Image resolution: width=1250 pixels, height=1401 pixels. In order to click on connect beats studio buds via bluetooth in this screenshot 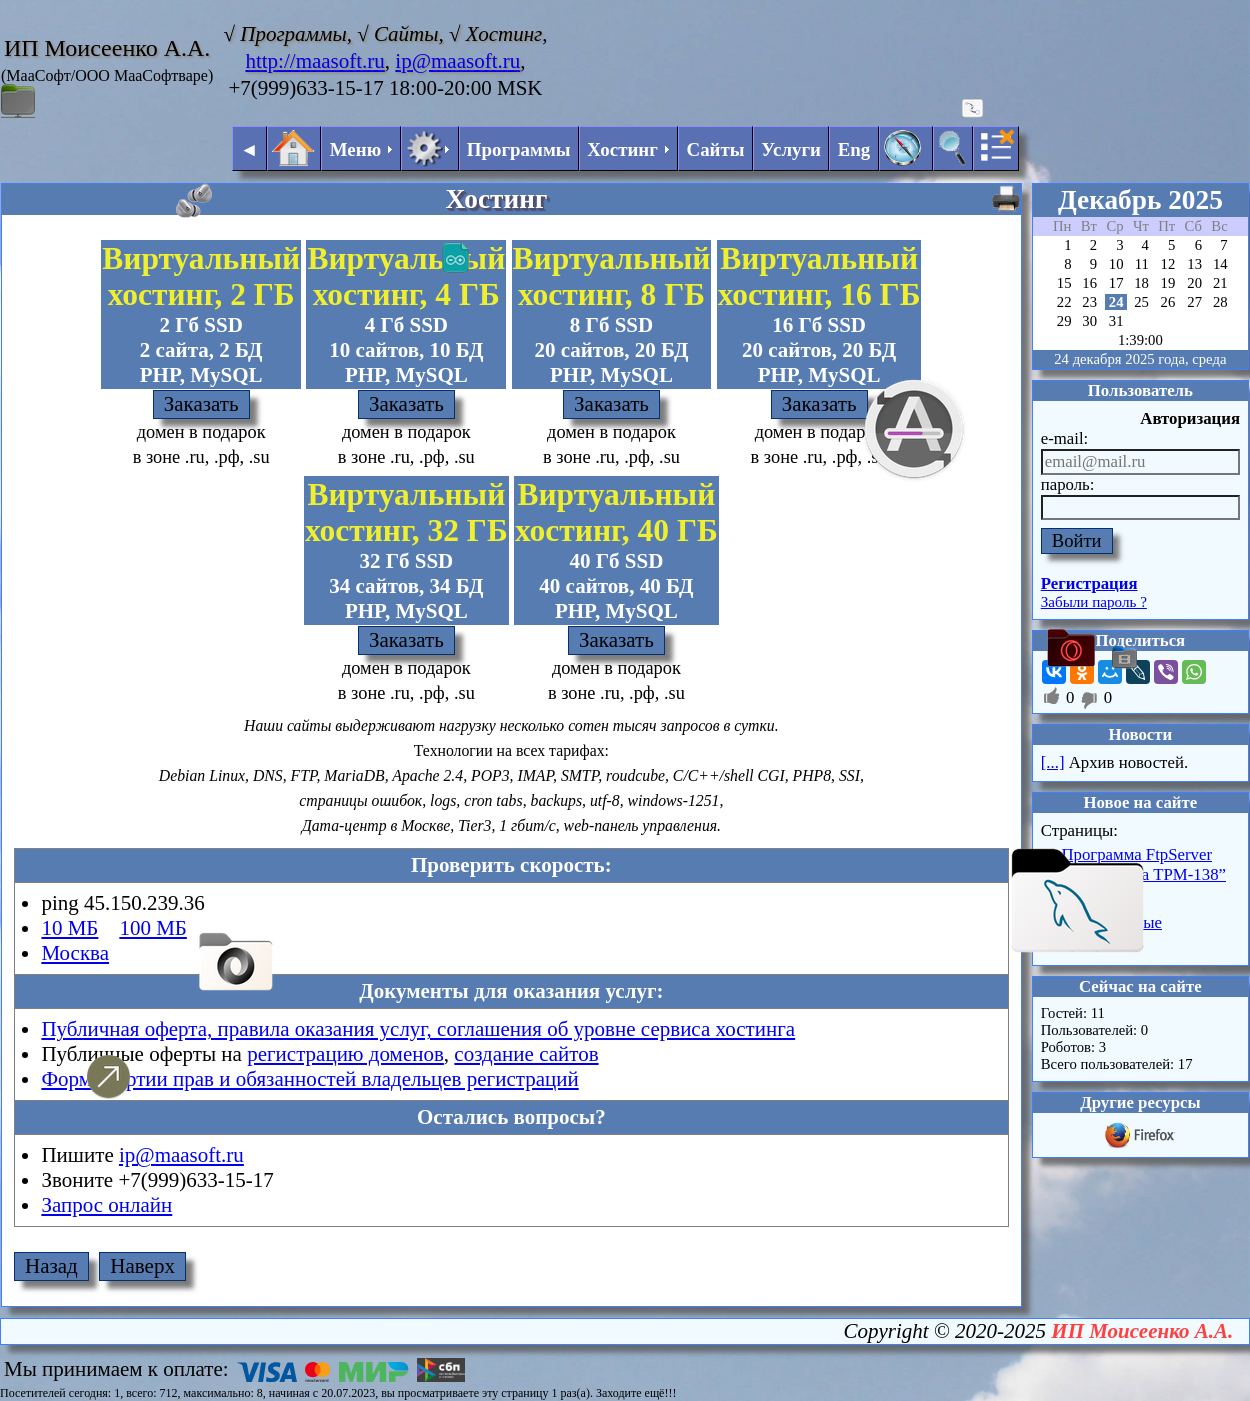, I will do `click(194, 201)`.